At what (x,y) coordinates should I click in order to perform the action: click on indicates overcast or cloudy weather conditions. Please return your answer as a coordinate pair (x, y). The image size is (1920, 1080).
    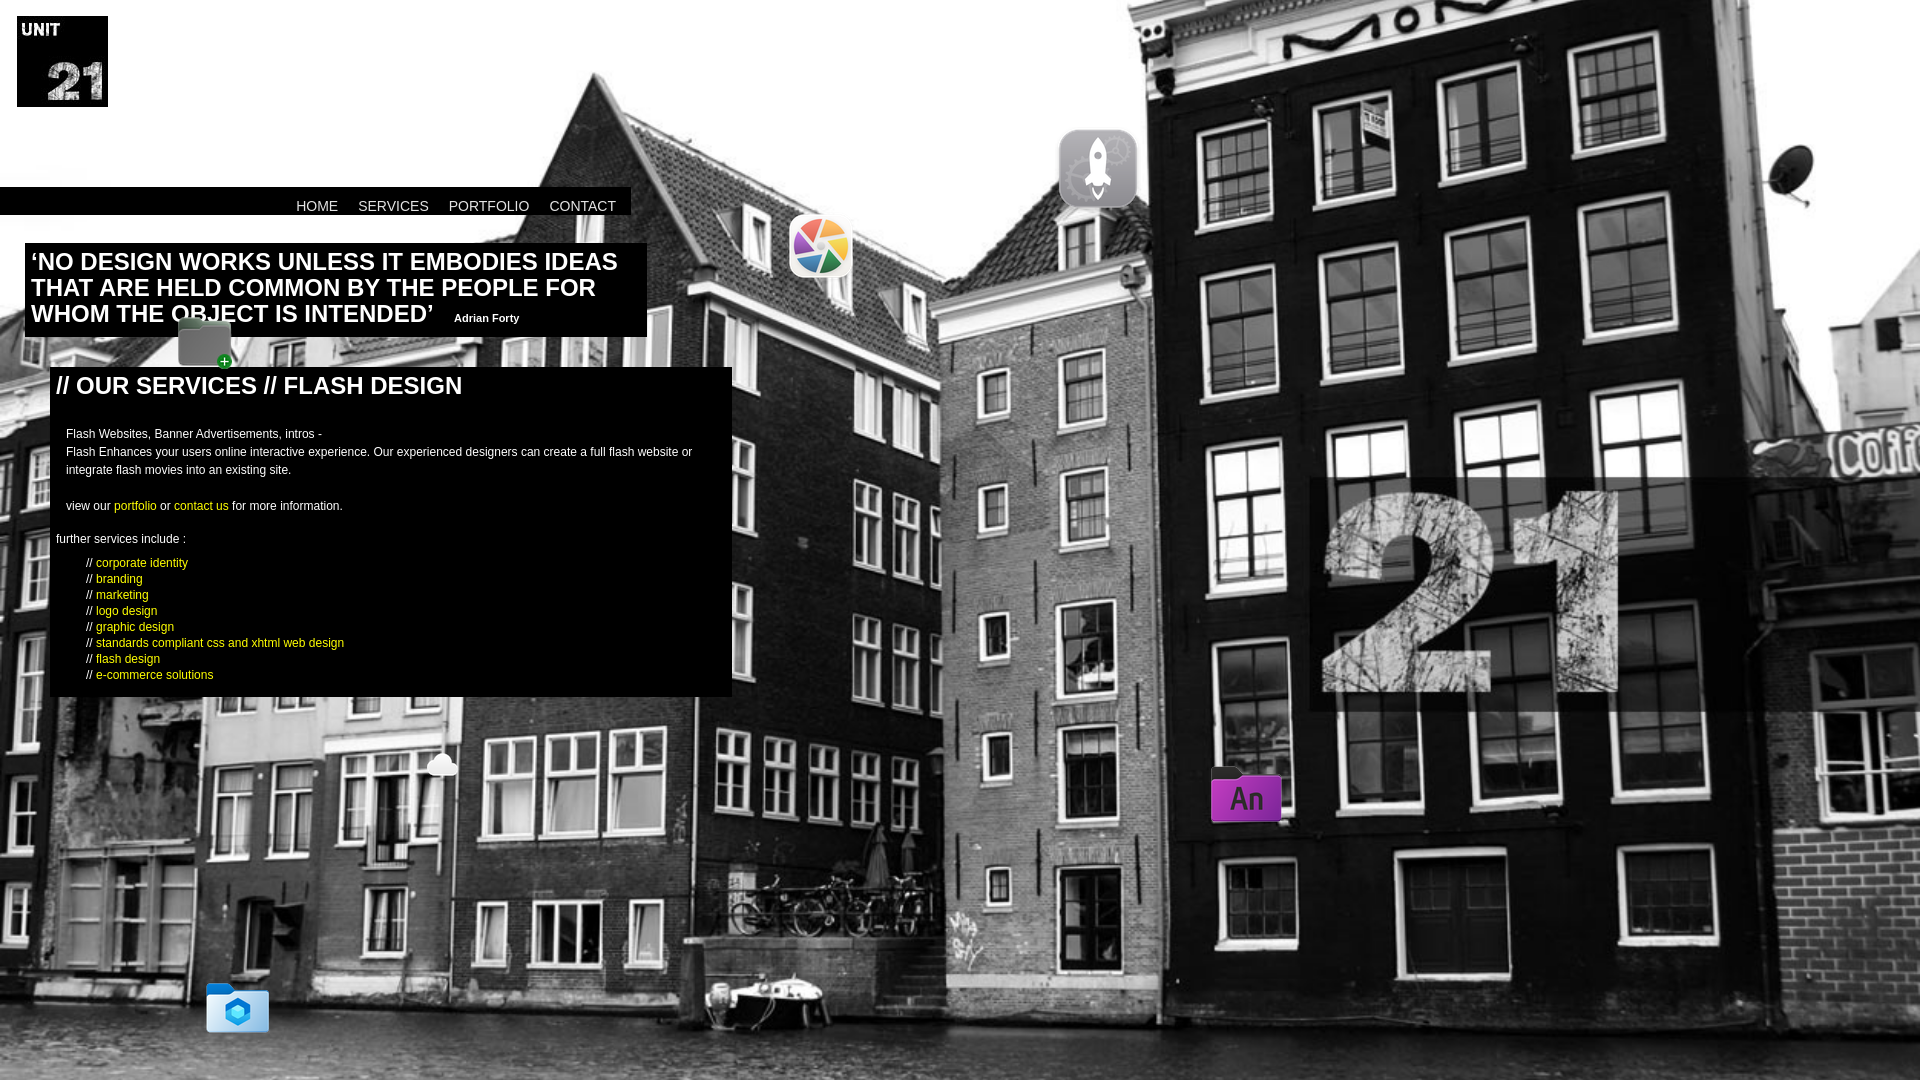
    Looking at the image, I should click on (442, 764).